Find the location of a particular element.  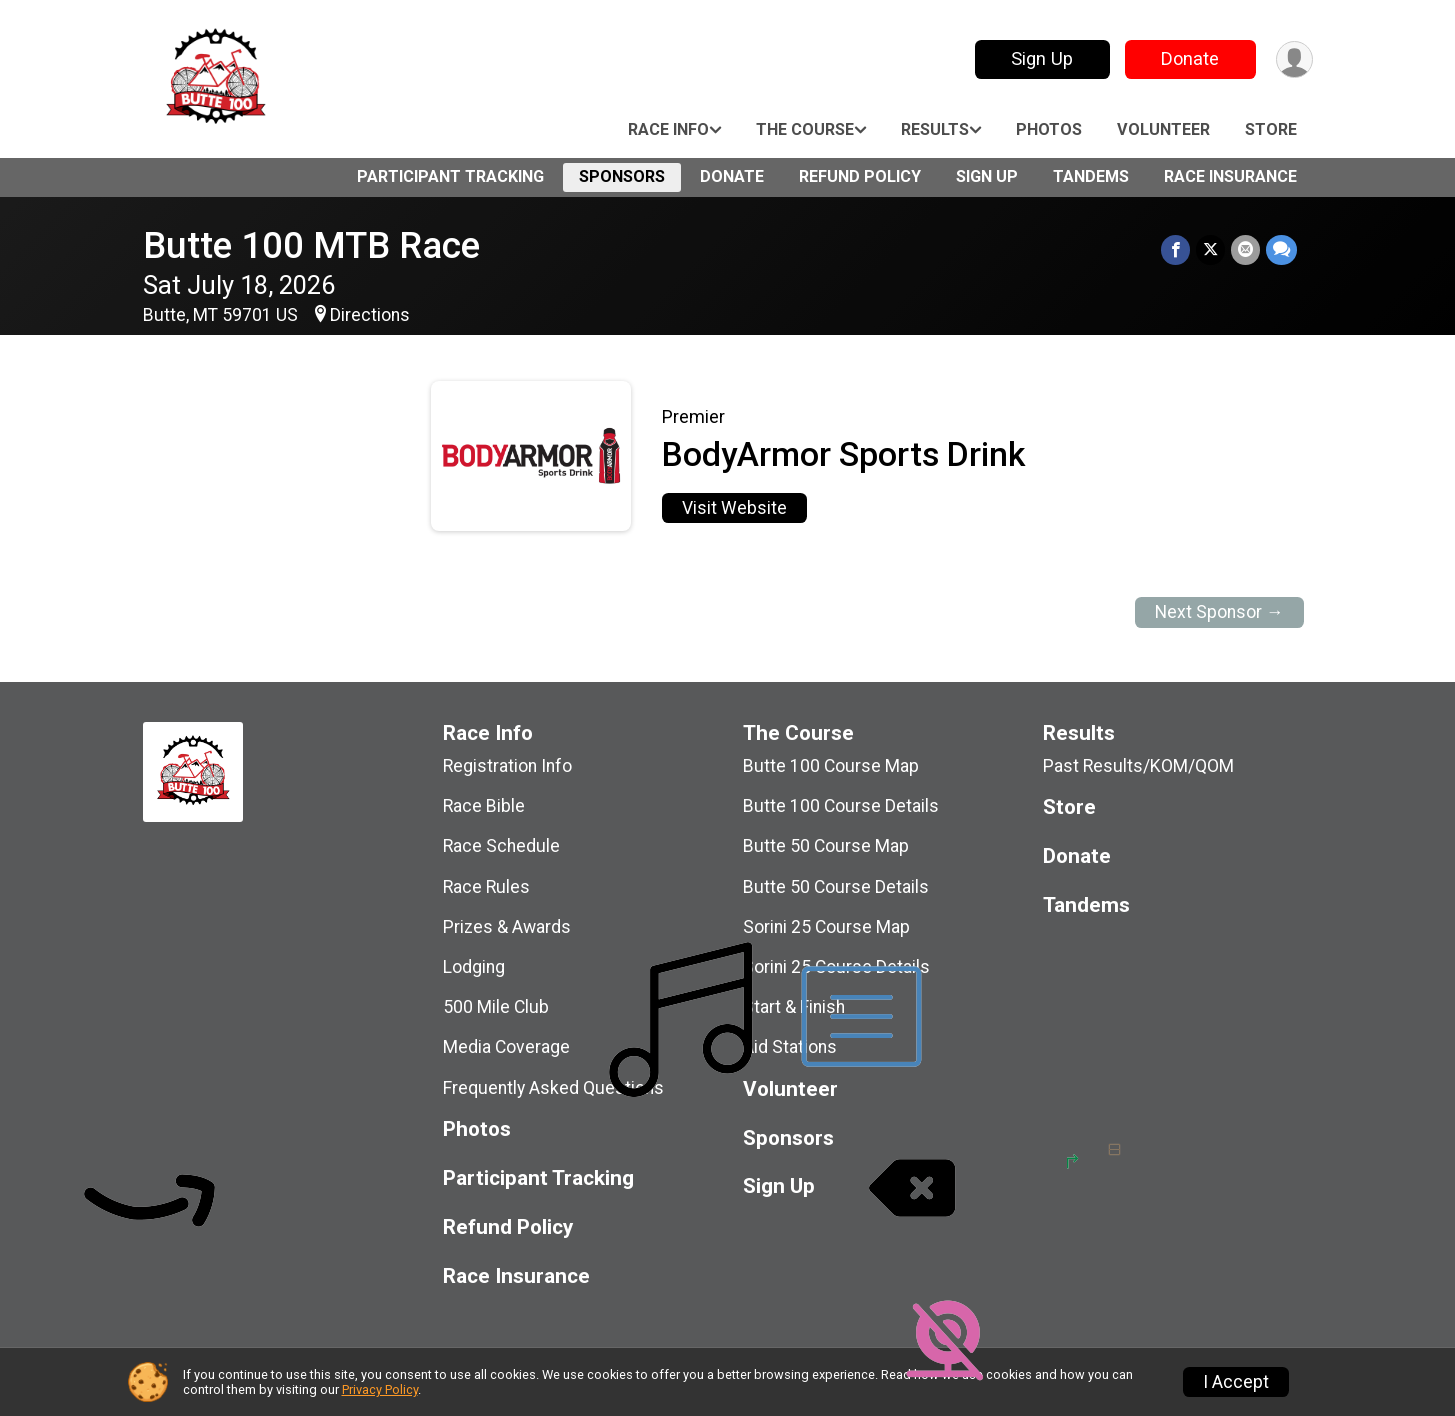

view article or document content is located at coordinates (861, 1016).